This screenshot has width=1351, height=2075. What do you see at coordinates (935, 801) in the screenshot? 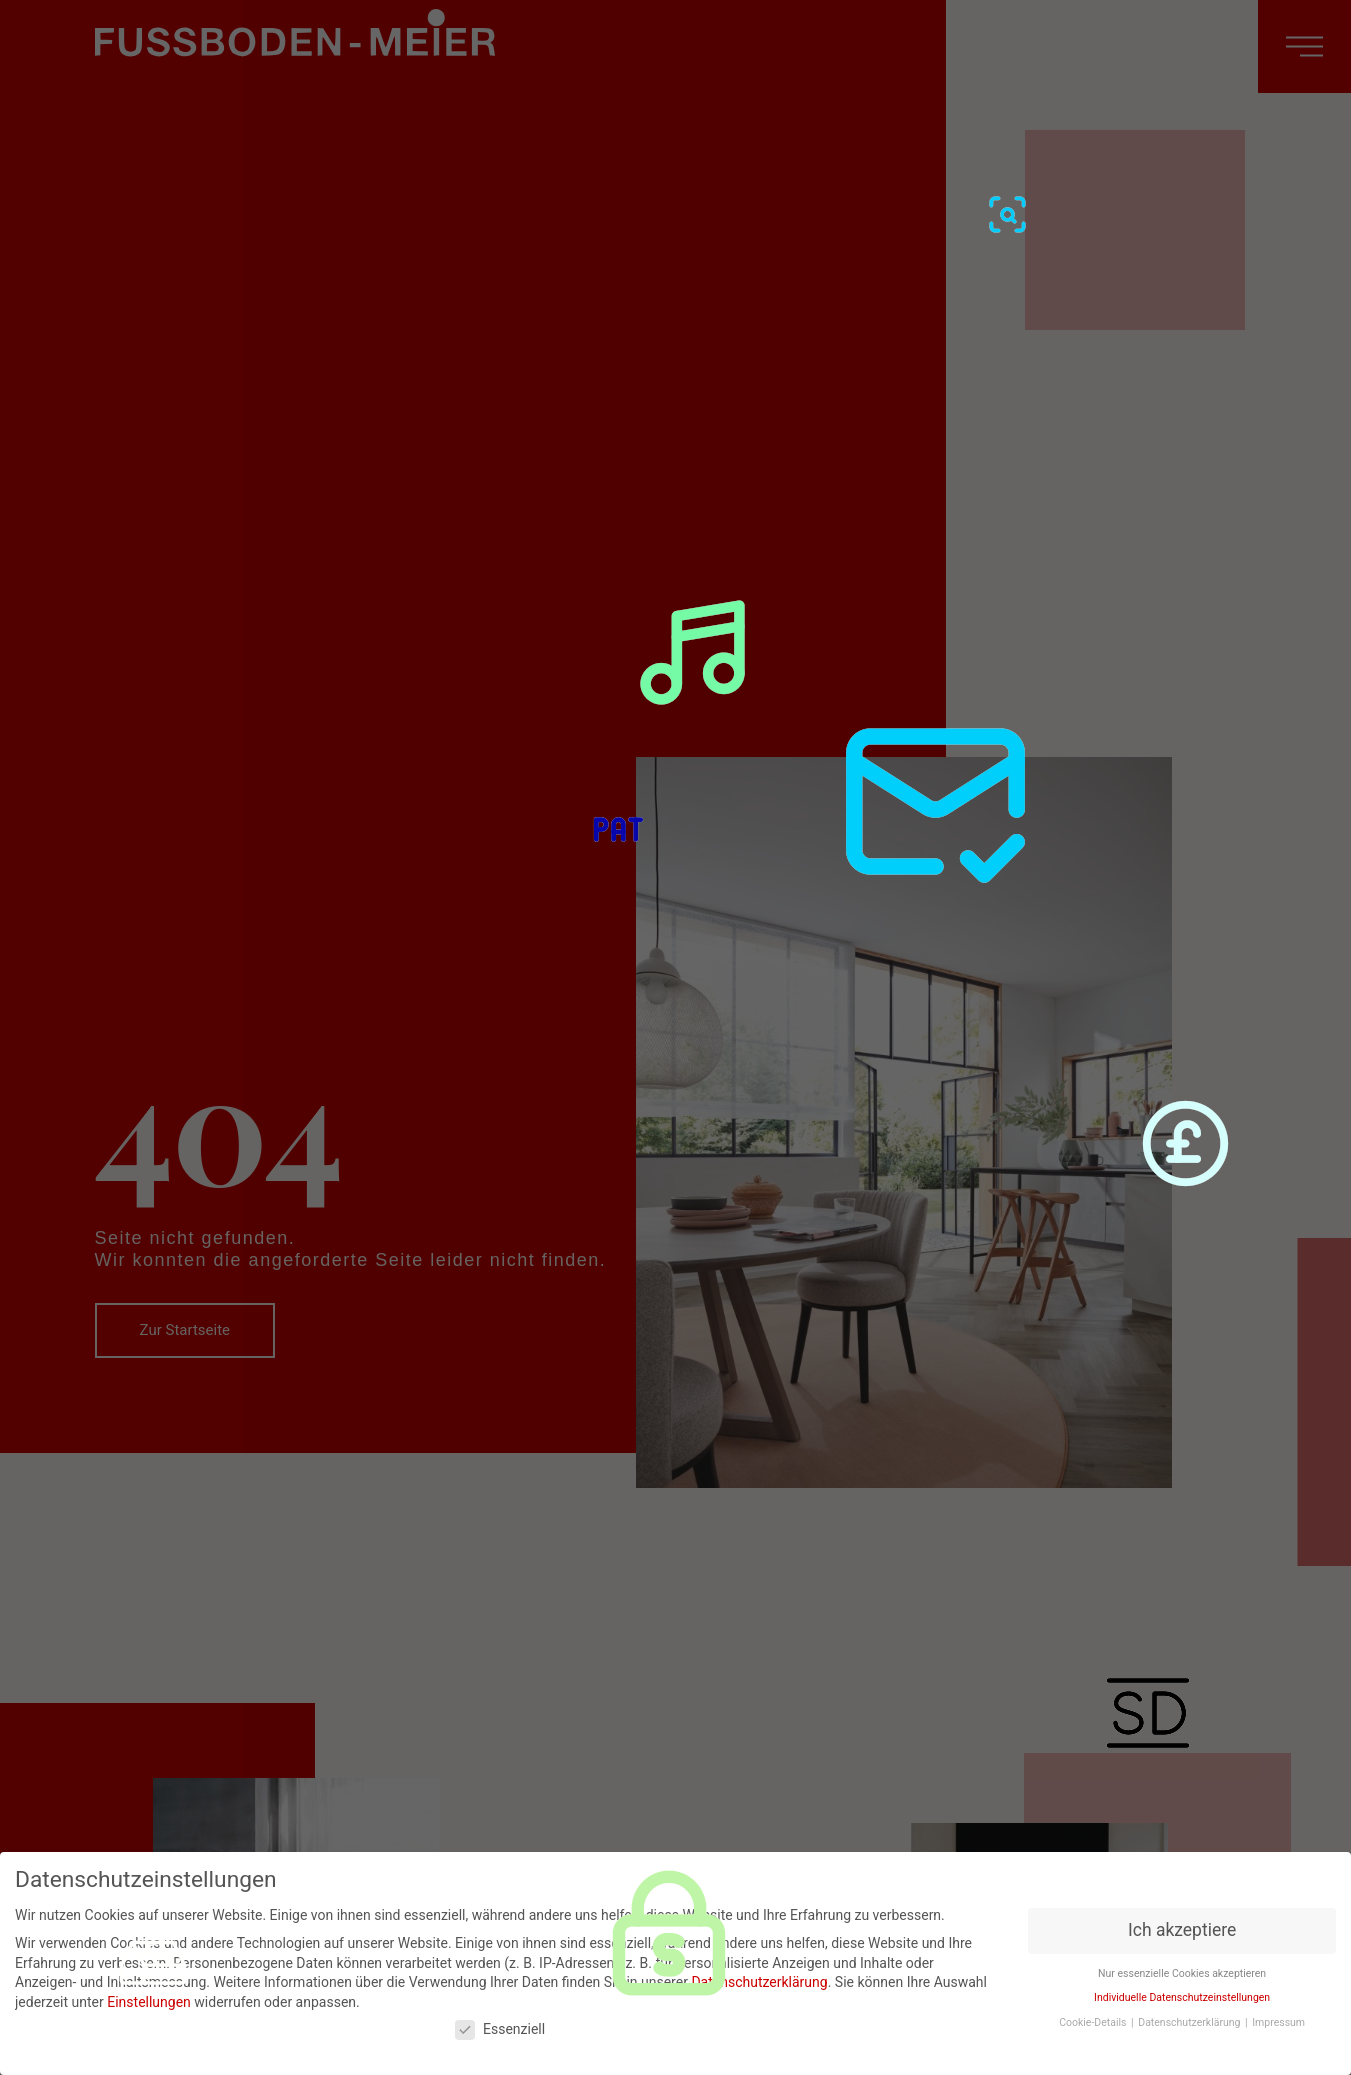
I see `email sent successfully` at bounding box center [935, 801].